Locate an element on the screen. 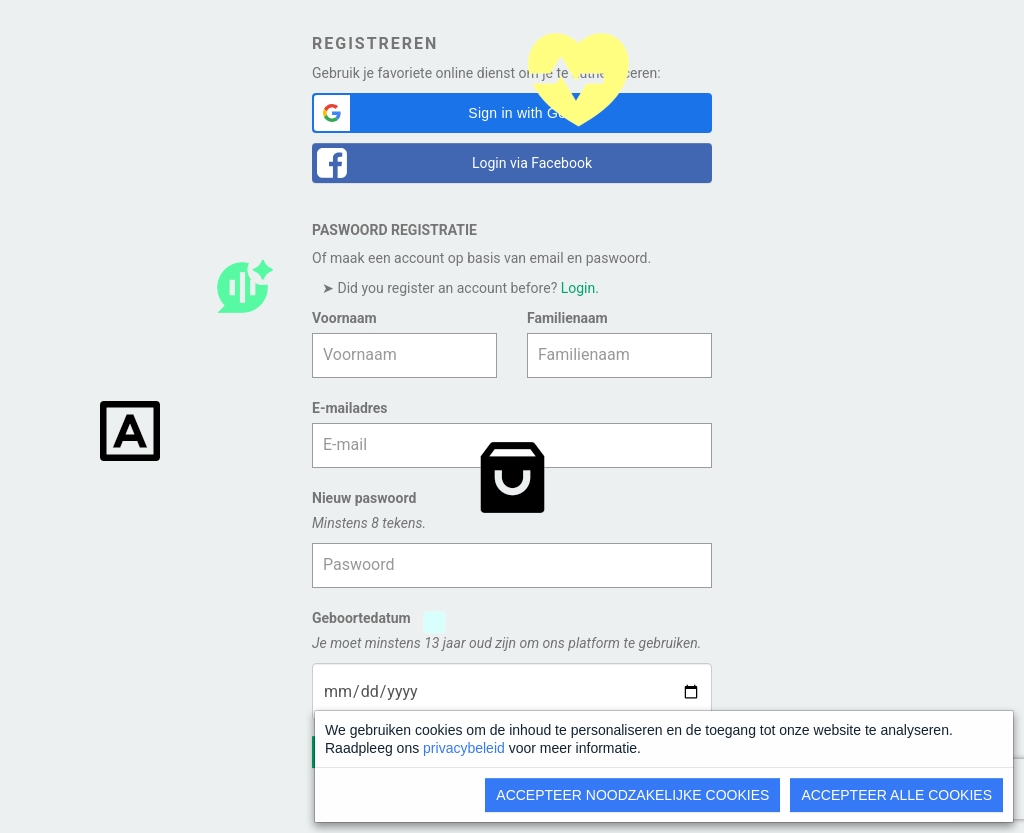 The image size is (1024, 833). view your shopping bag is located at coordinates (512, 477).